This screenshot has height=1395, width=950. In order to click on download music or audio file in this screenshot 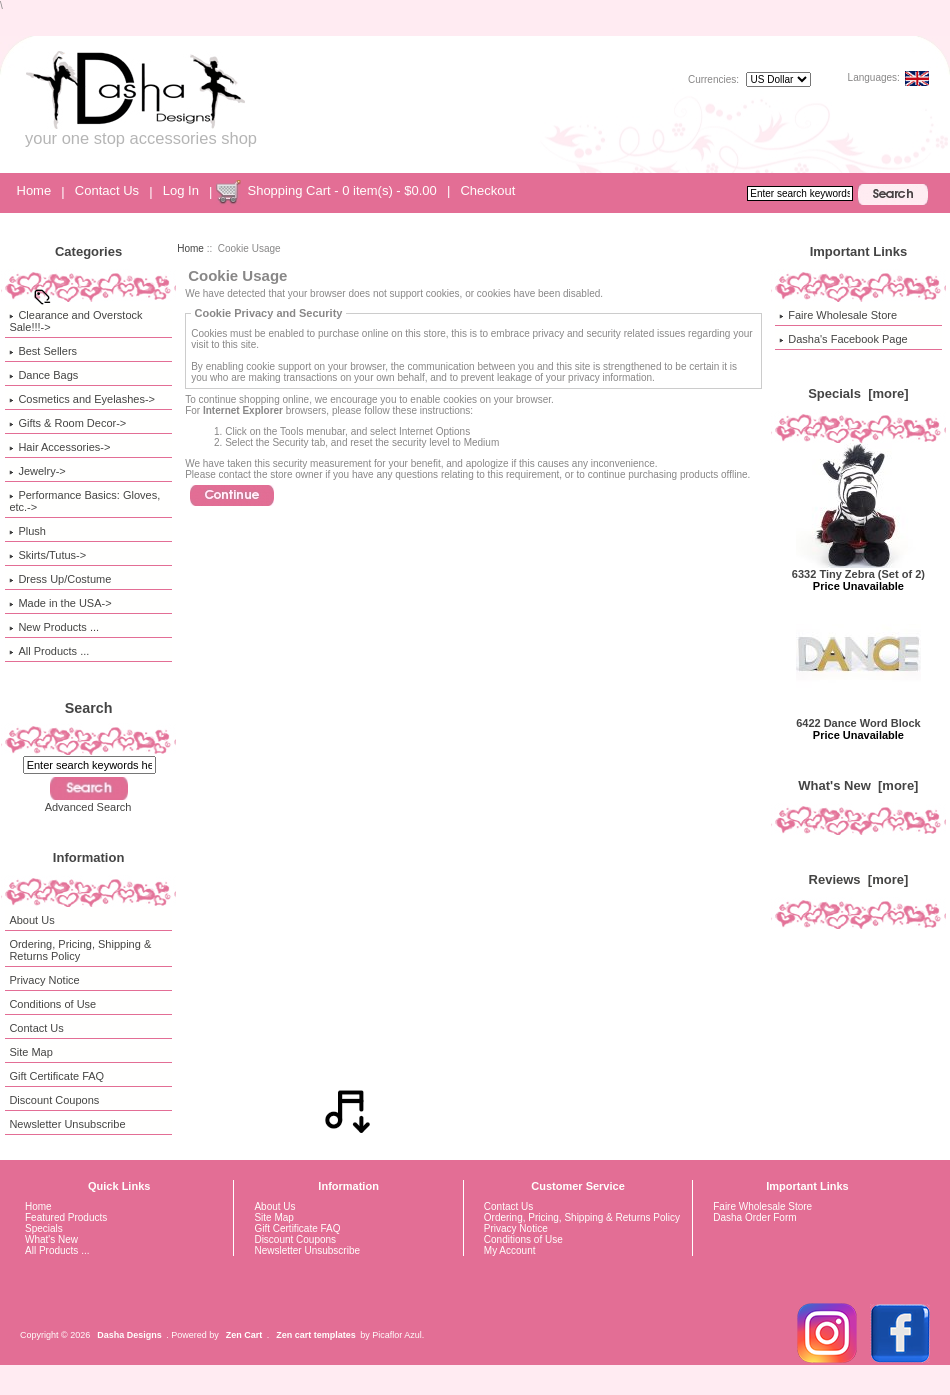, I will do `click(346, 1109)`.